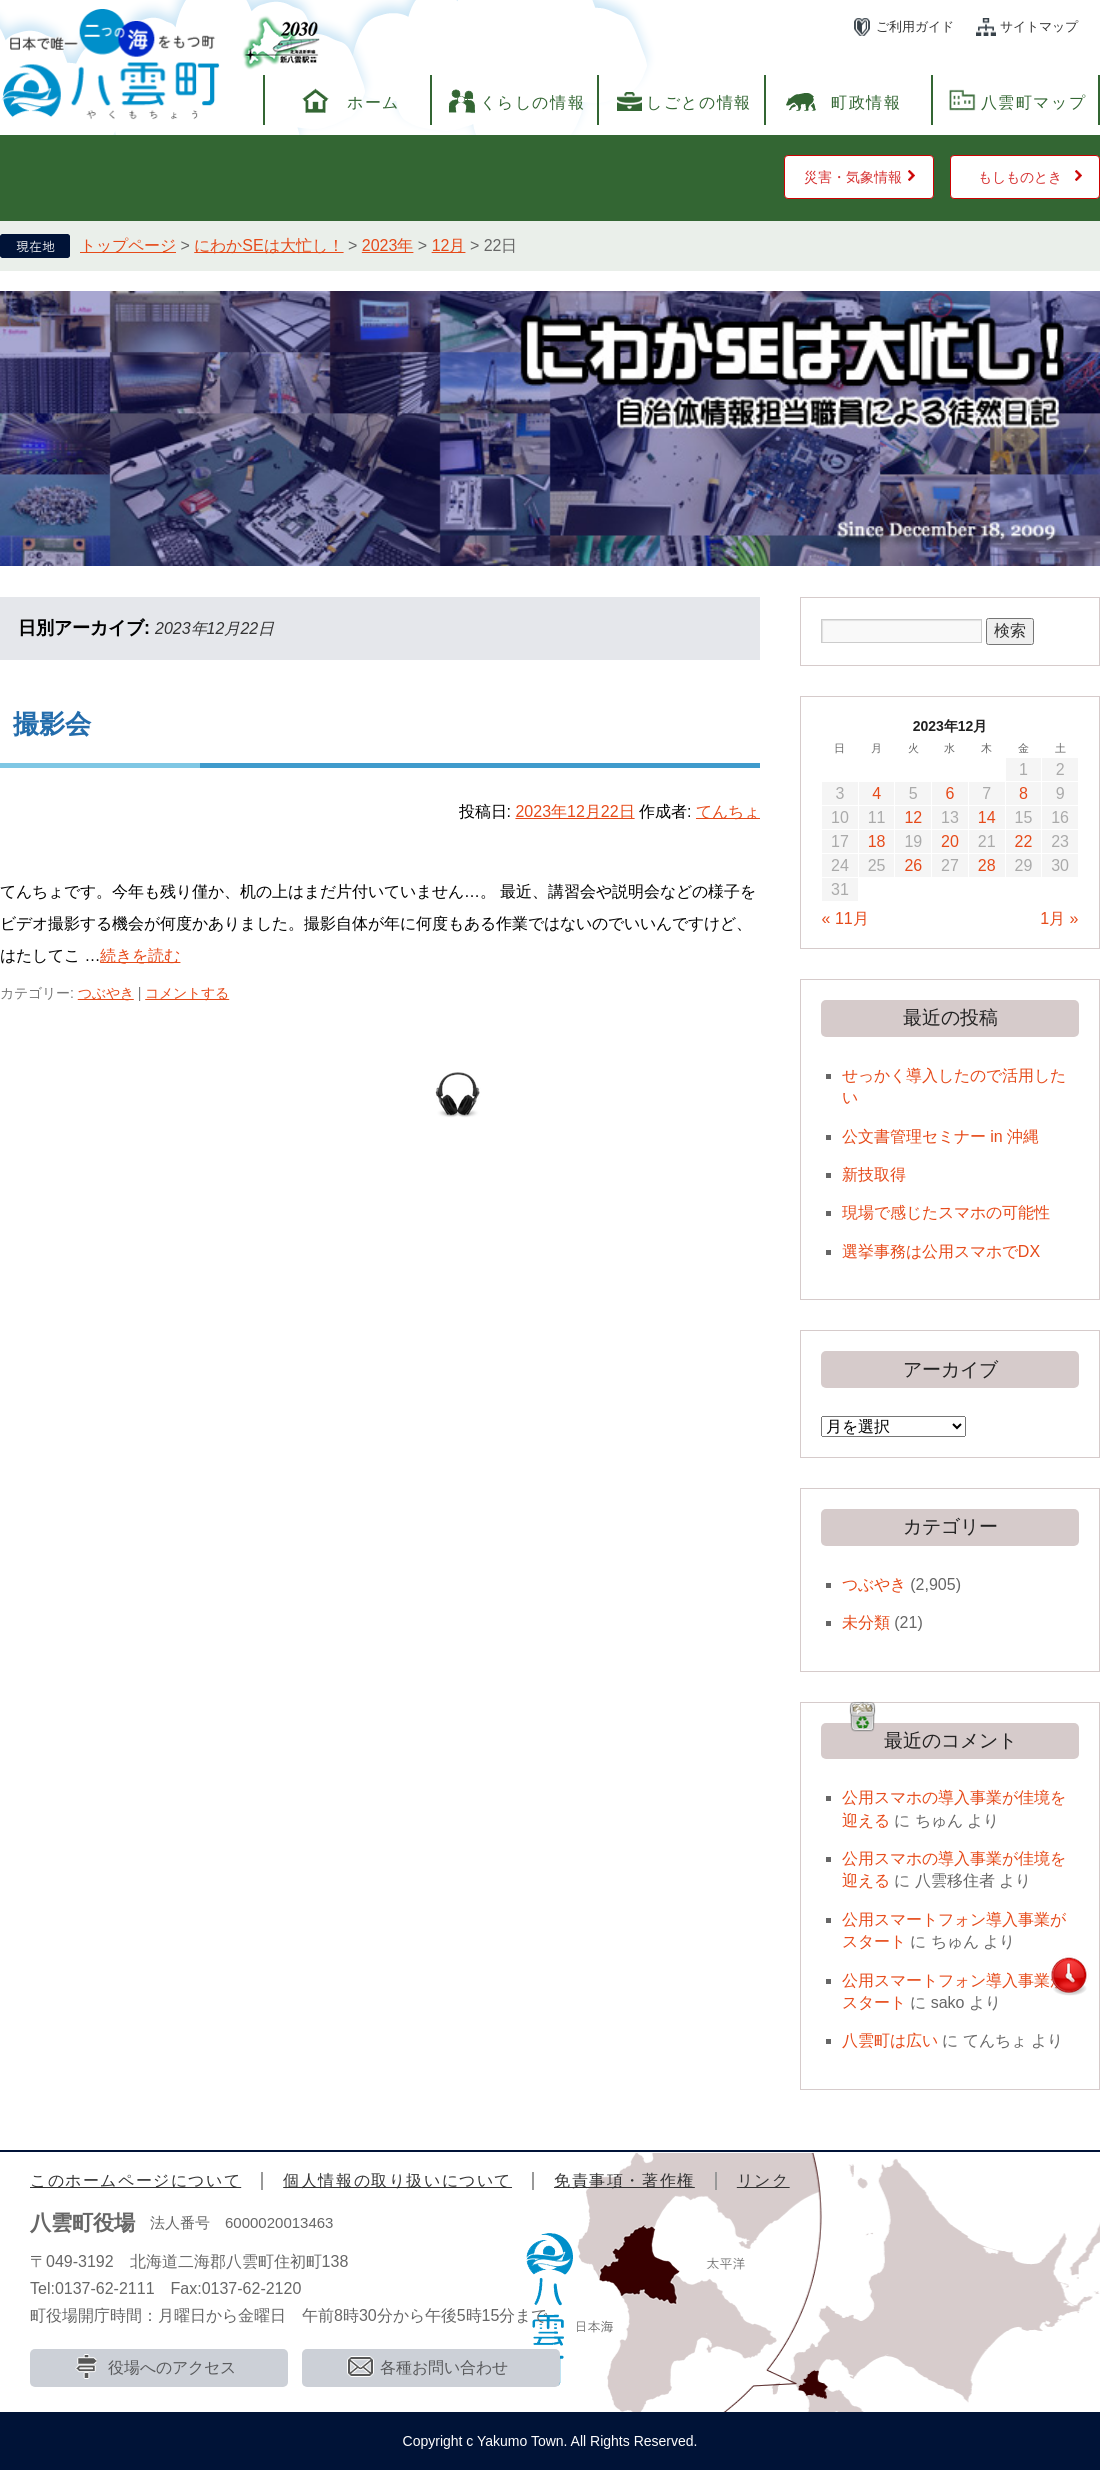  What do you see at coordinates (862, 1716) in the screenshot?
I see `indicates the trash bin contains deleted items` at bounding box center [862, 1716].